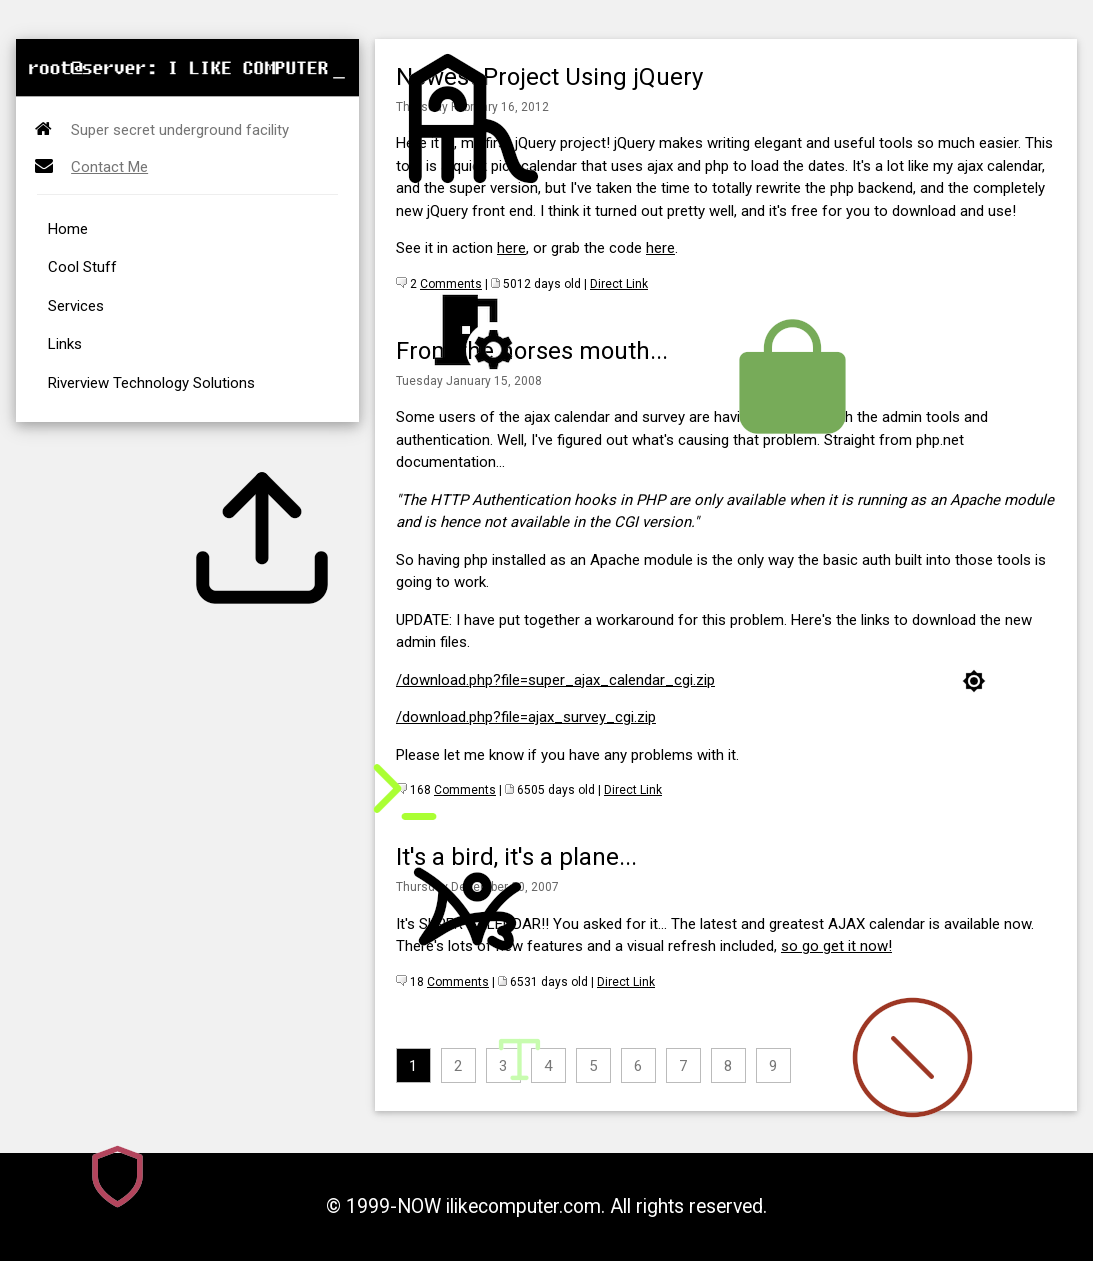 The image size is (1093, 1261). I want to click on adjust room or space settings, so click(470, 330).